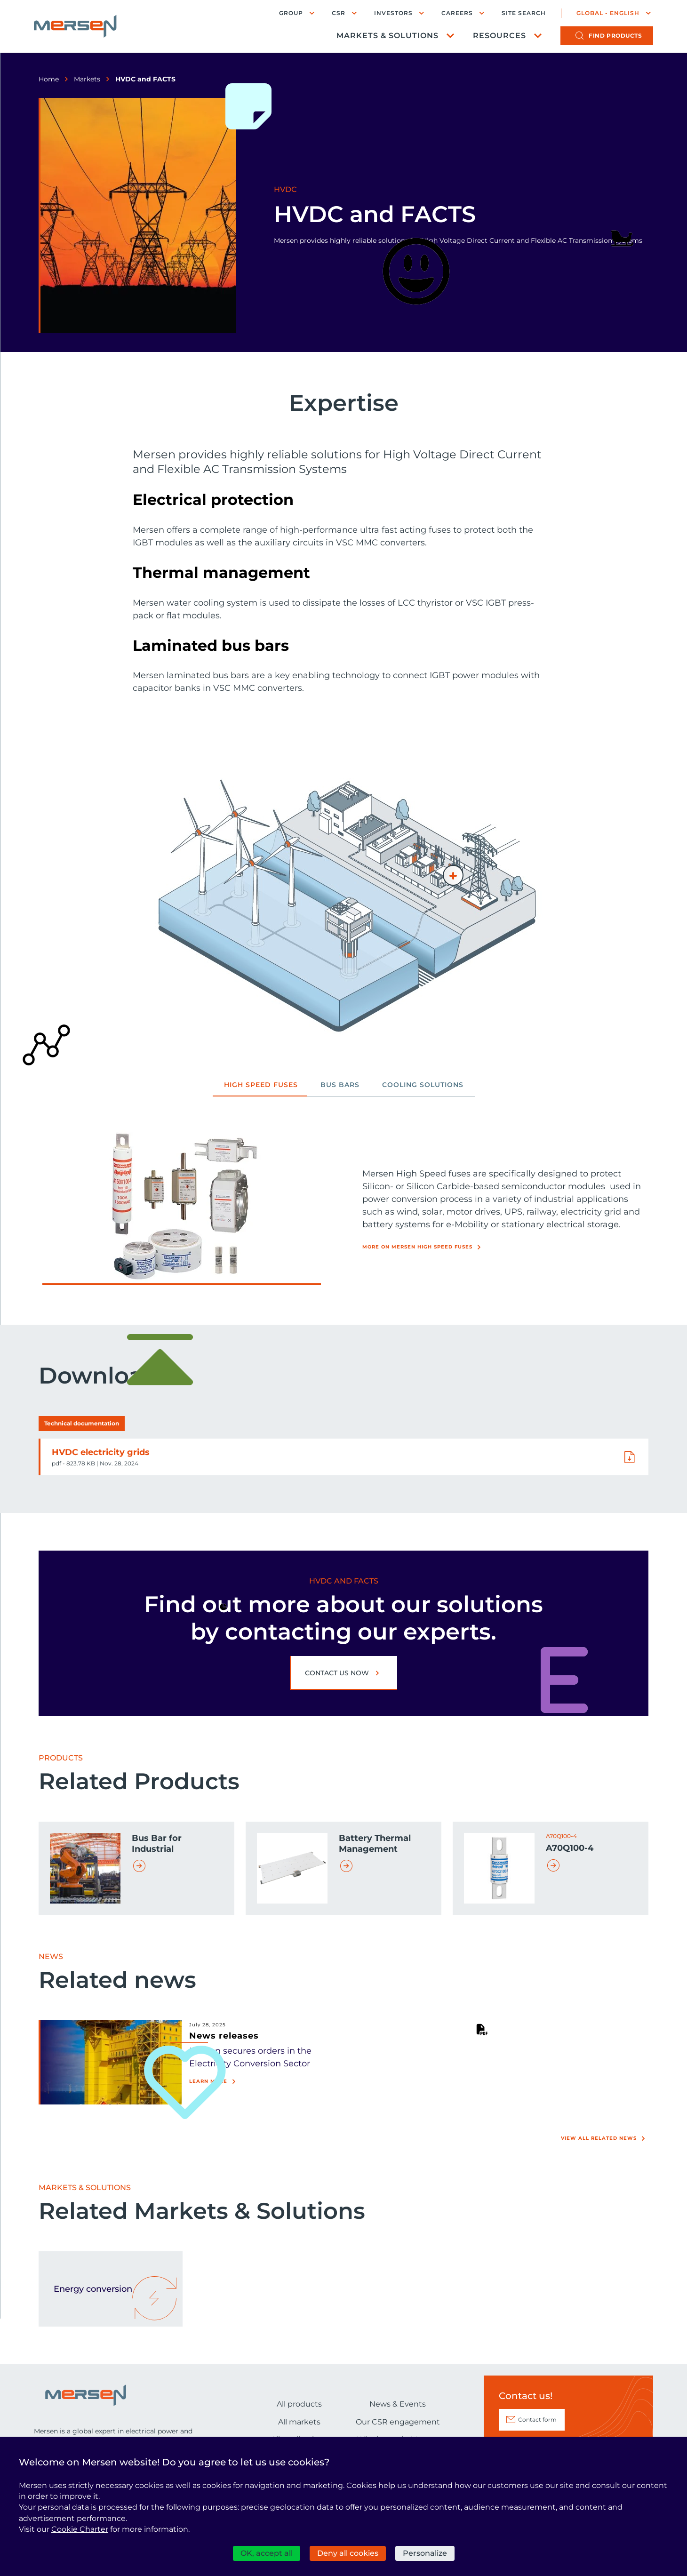 The height and width of the screenshot is (2576, 687). I want to click on view pie chart analytics, so click(223, 1607).